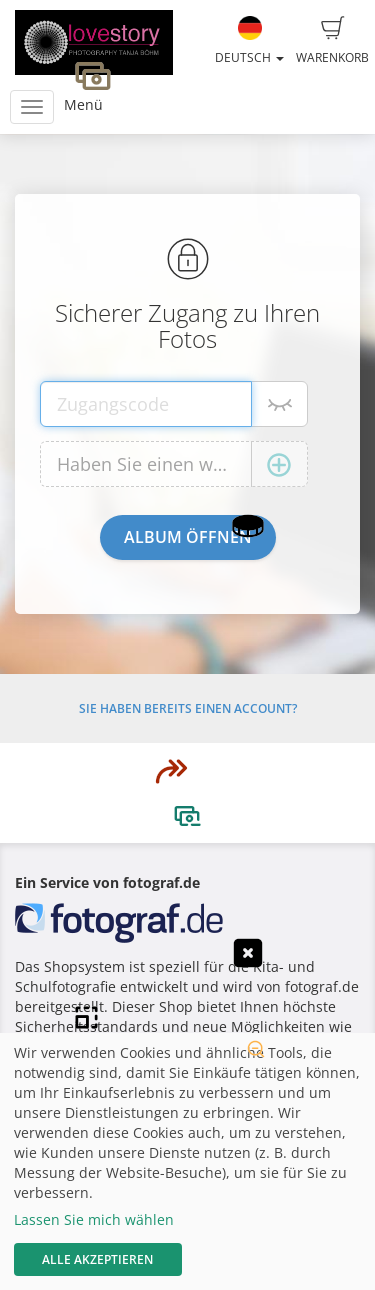 This screenshot has width=375, height=1290. Describe the element at coordinates (171, 771) in the screenshot. I see `forward message or content to multiple recipients` at that location.